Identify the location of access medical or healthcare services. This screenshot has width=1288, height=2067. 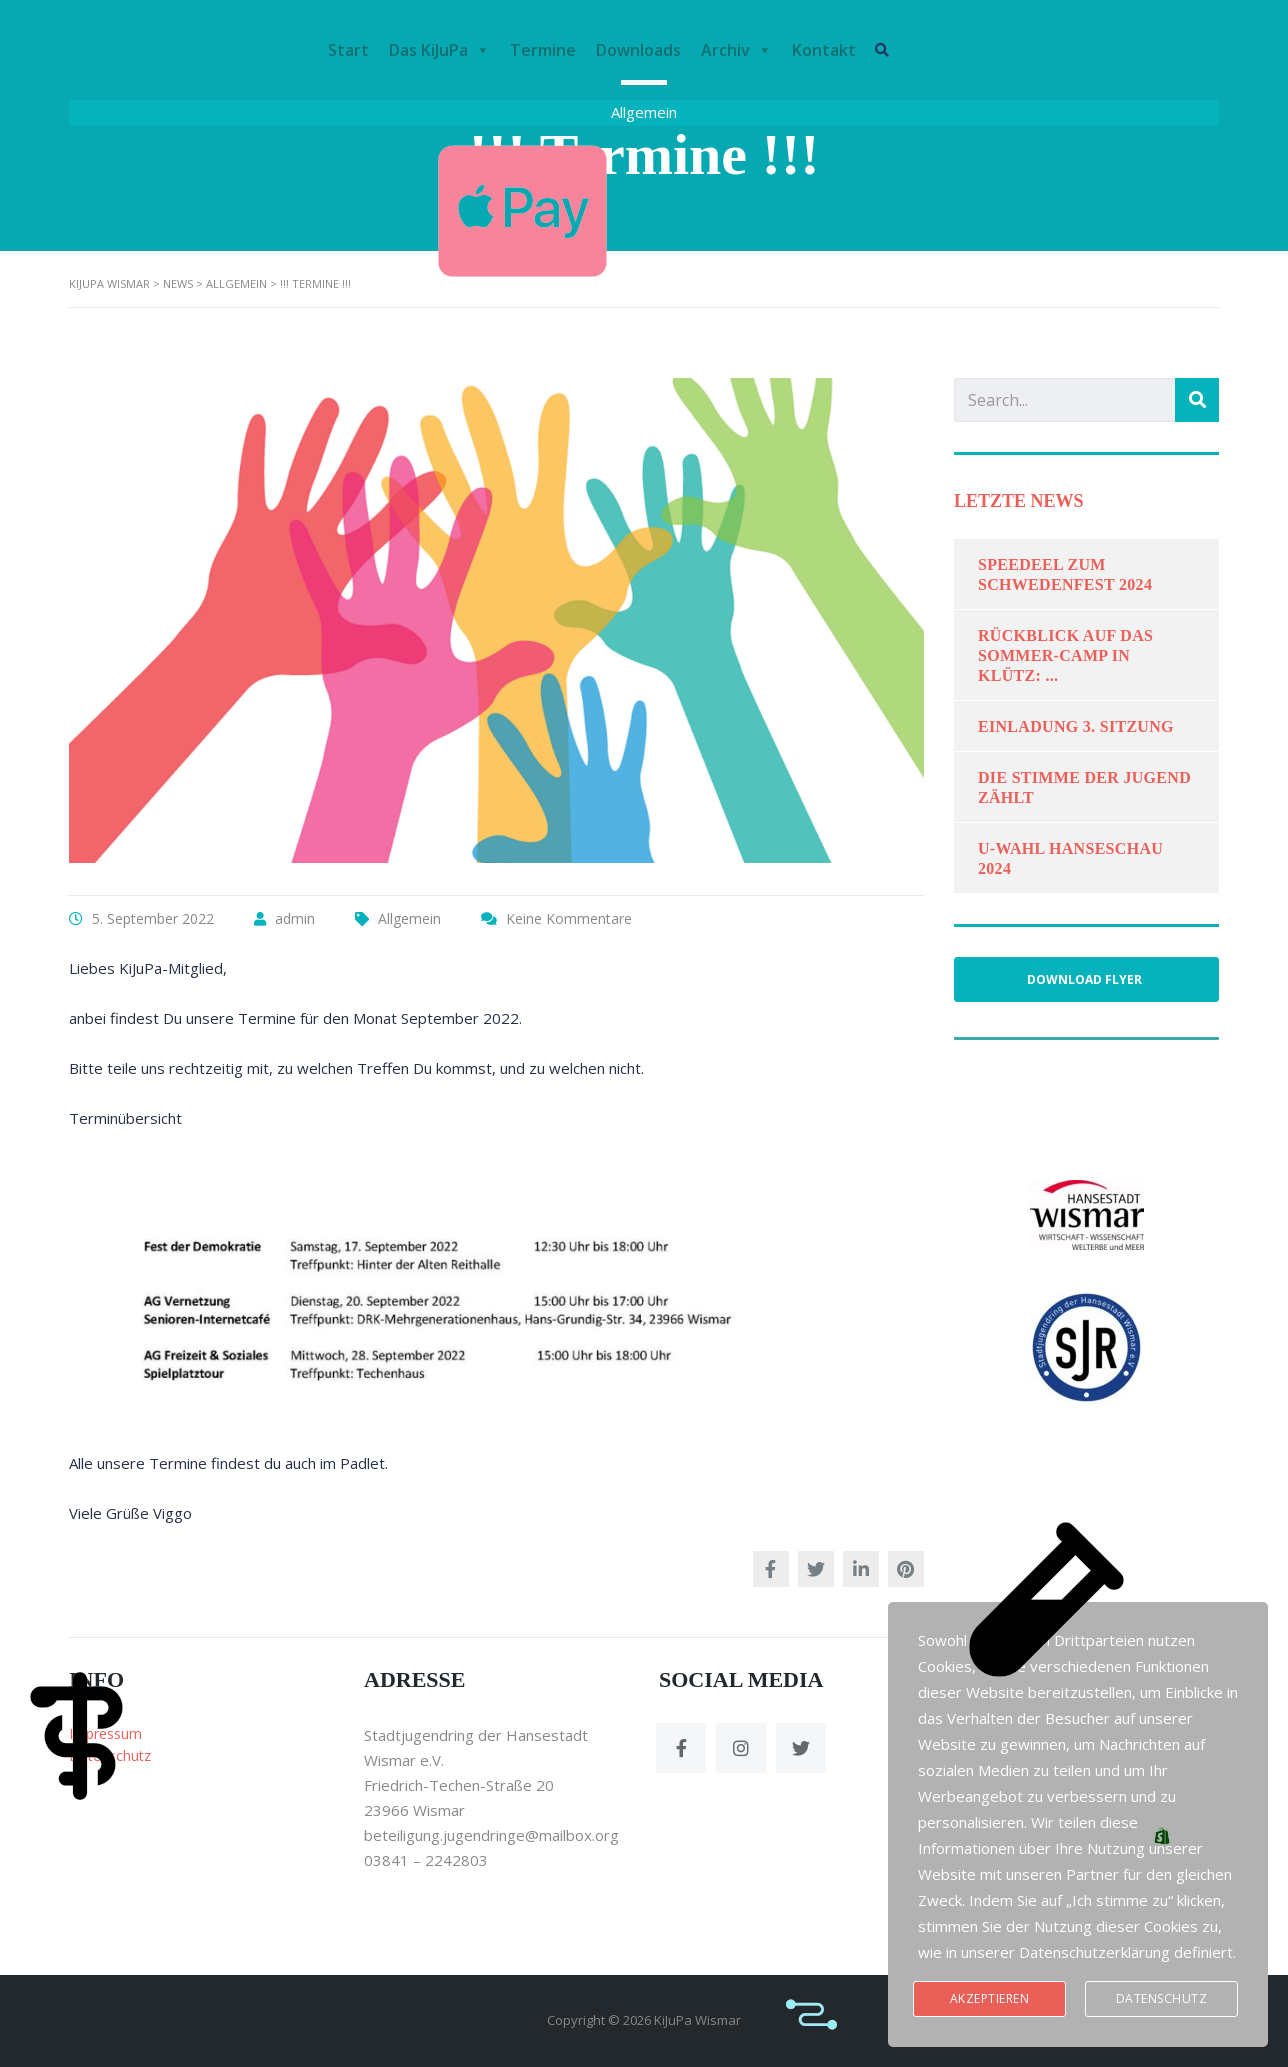
(80, 1736).